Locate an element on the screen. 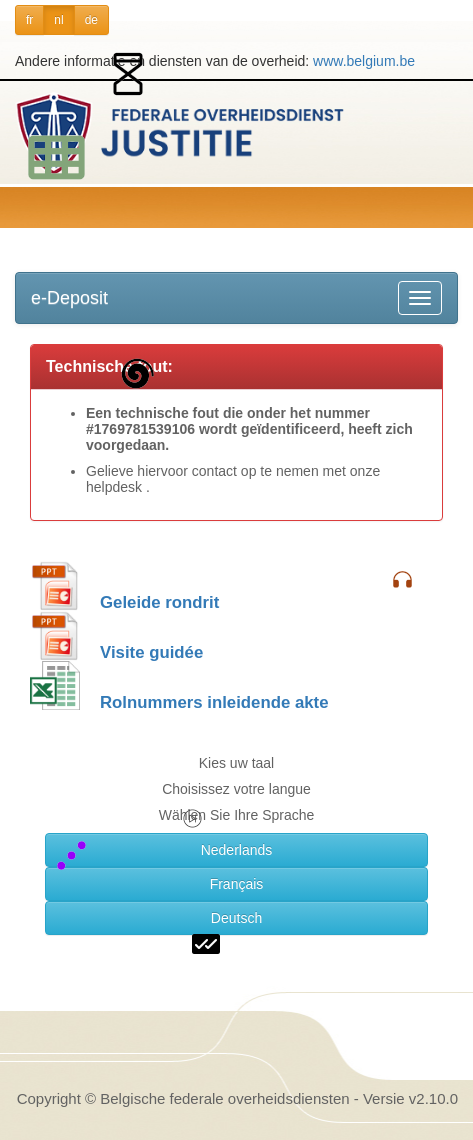 This screenshot has height=1140, width=473. open app grid or launcher is located at coordinates (56, 157).